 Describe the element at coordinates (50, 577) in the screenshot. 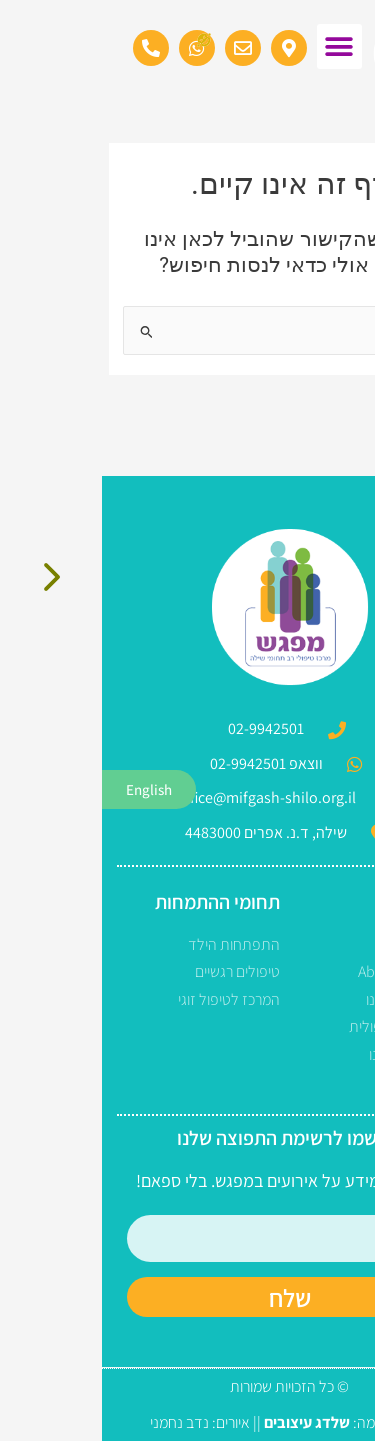

I see `navigate to the next item or screen` at that location.